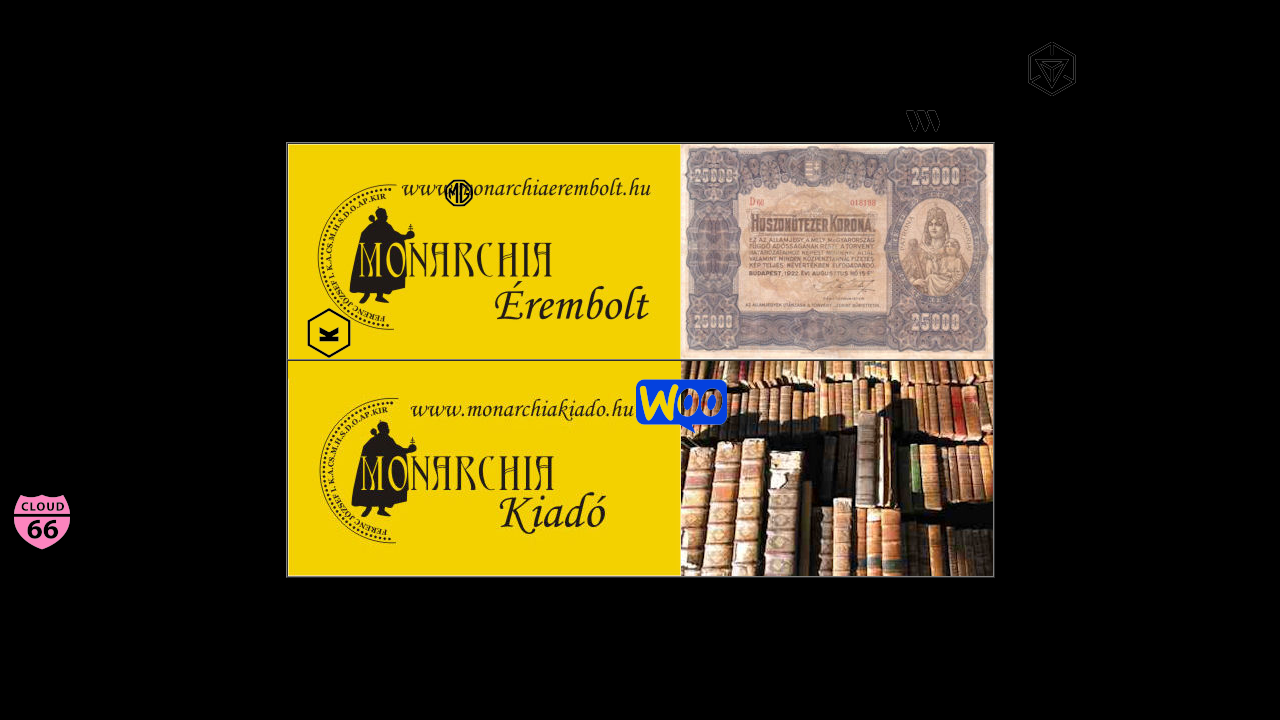 The width and height of the screenshot is (1280, 720). What do you see at coordinates (459, 193) in the screenshot?
I see `MG Motors brand logo` at bounding box center [459, 193].